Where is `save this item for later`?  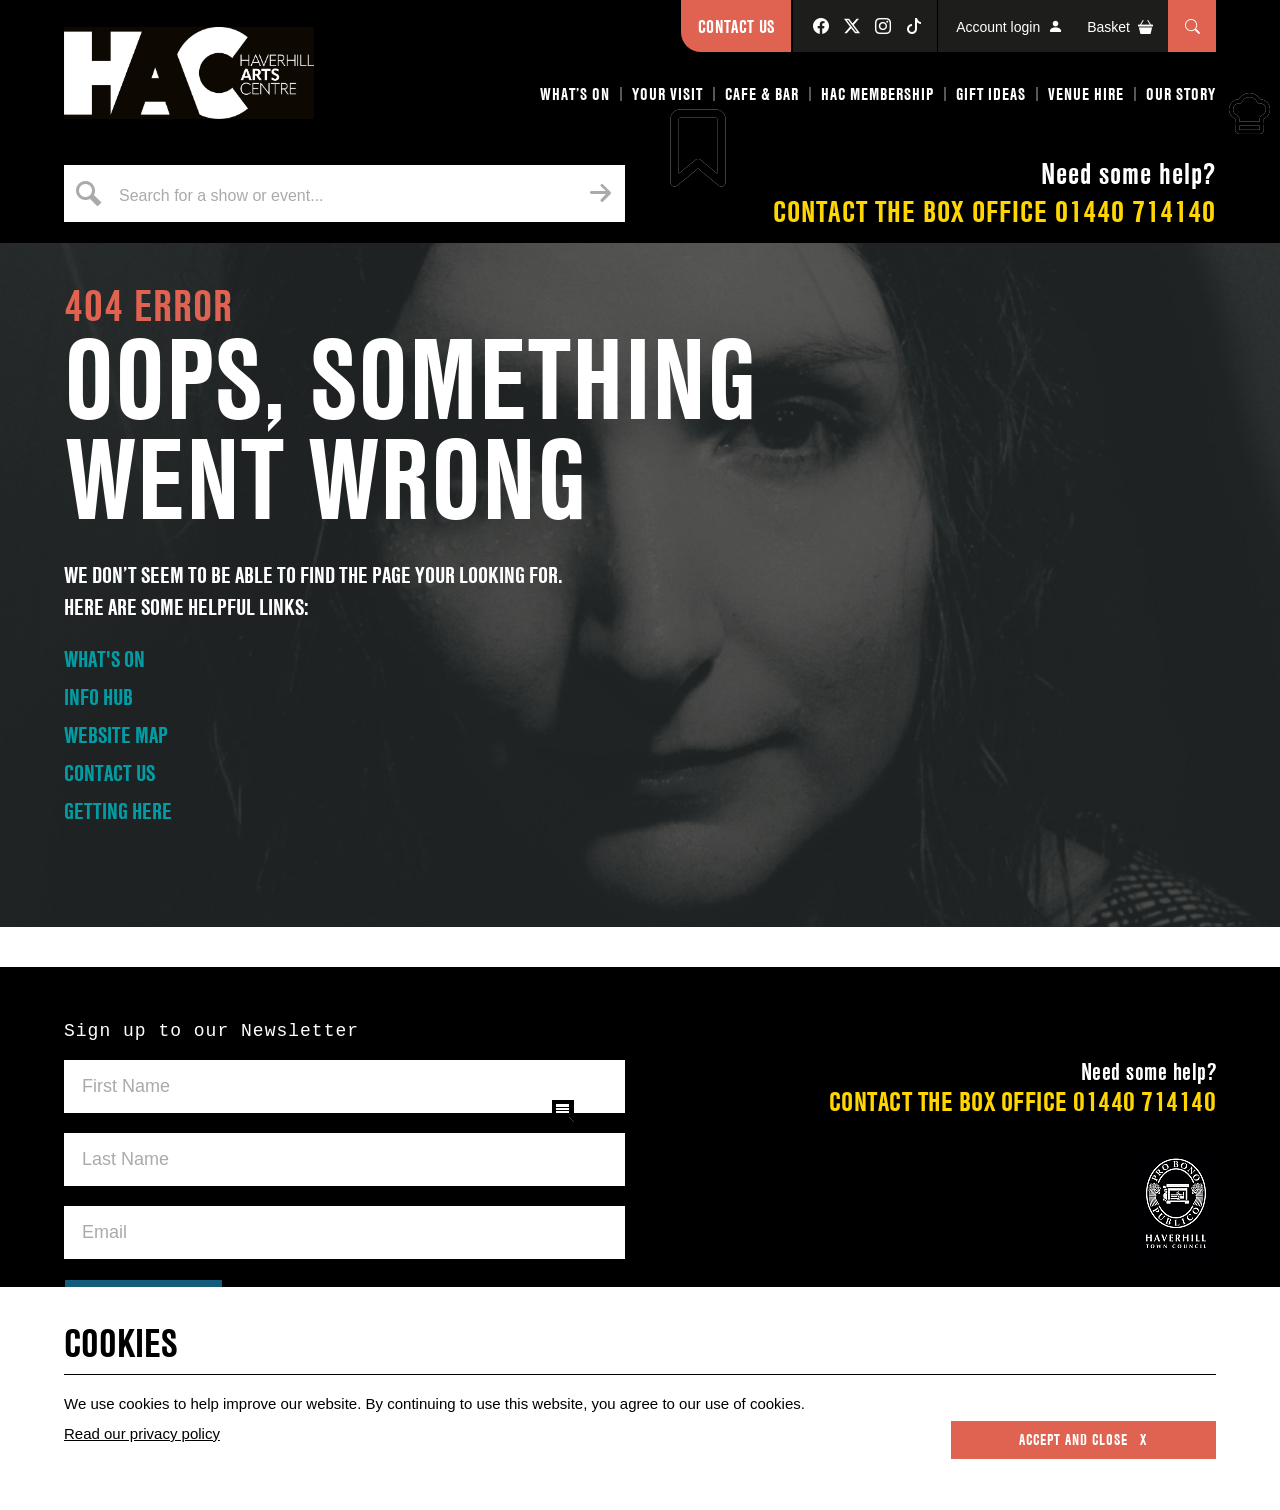
save this item for later is located at coordinates (698, 148).